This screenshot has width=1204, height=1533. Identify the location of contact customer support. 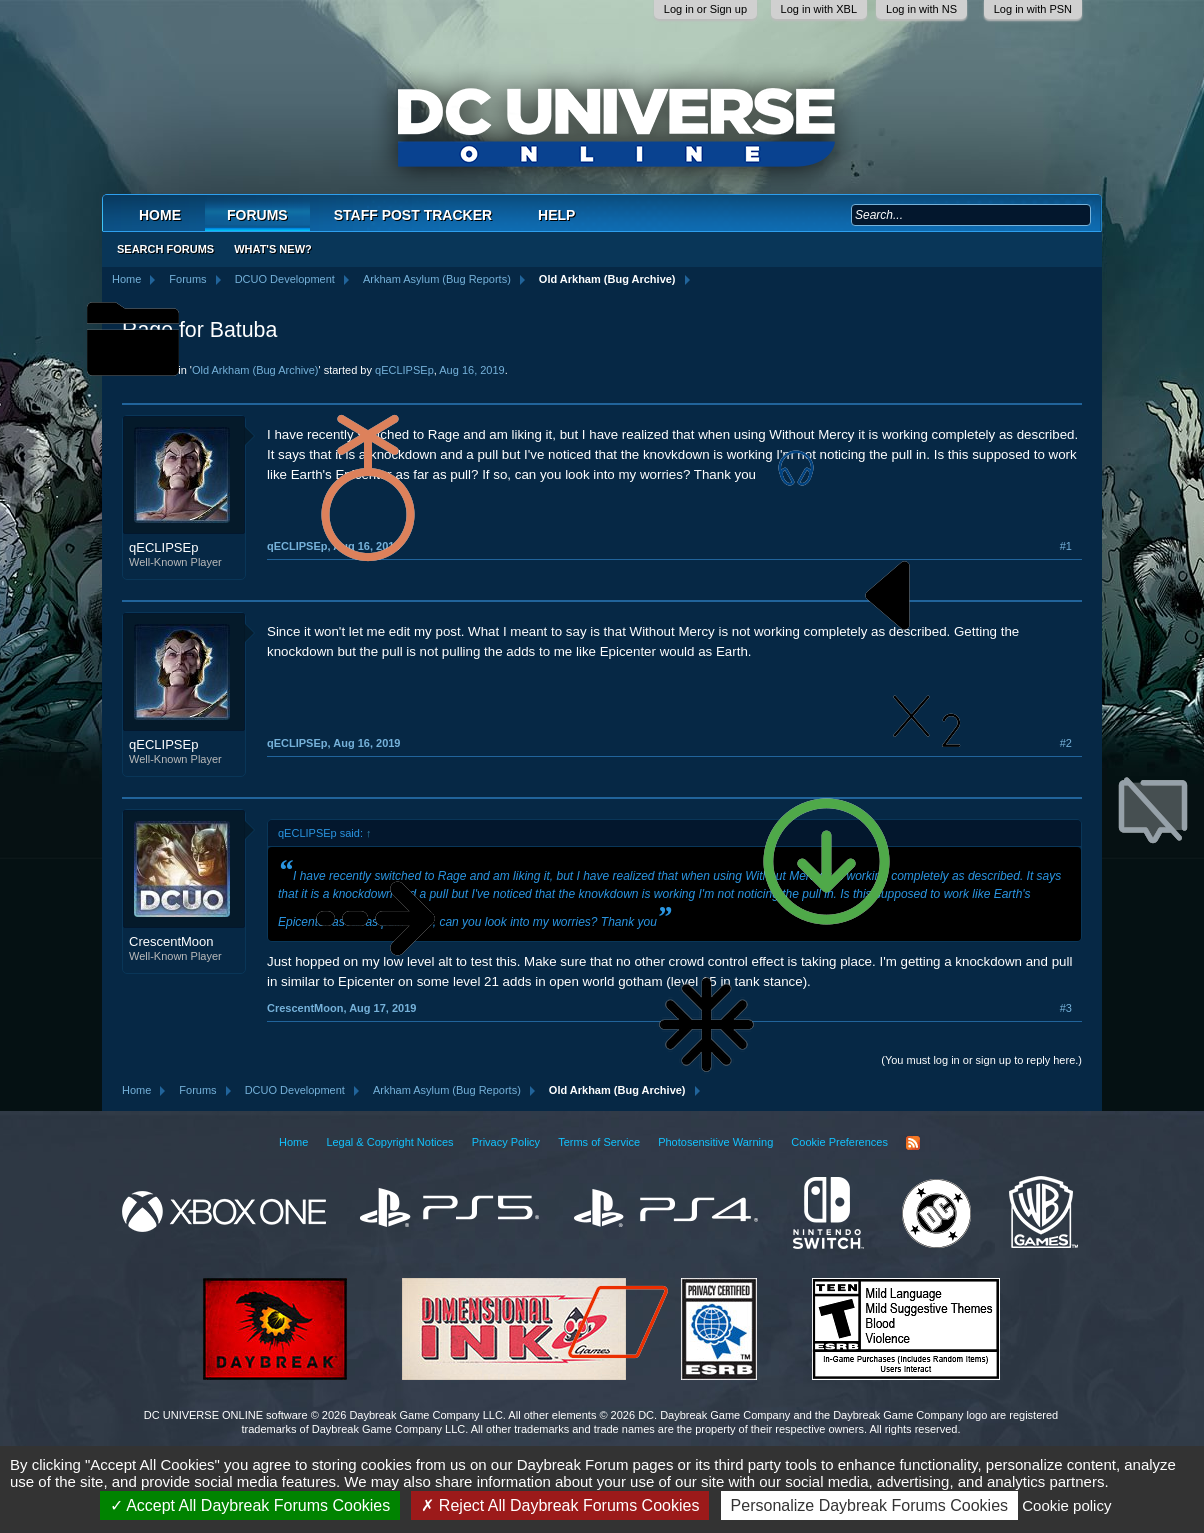
(796, 468).